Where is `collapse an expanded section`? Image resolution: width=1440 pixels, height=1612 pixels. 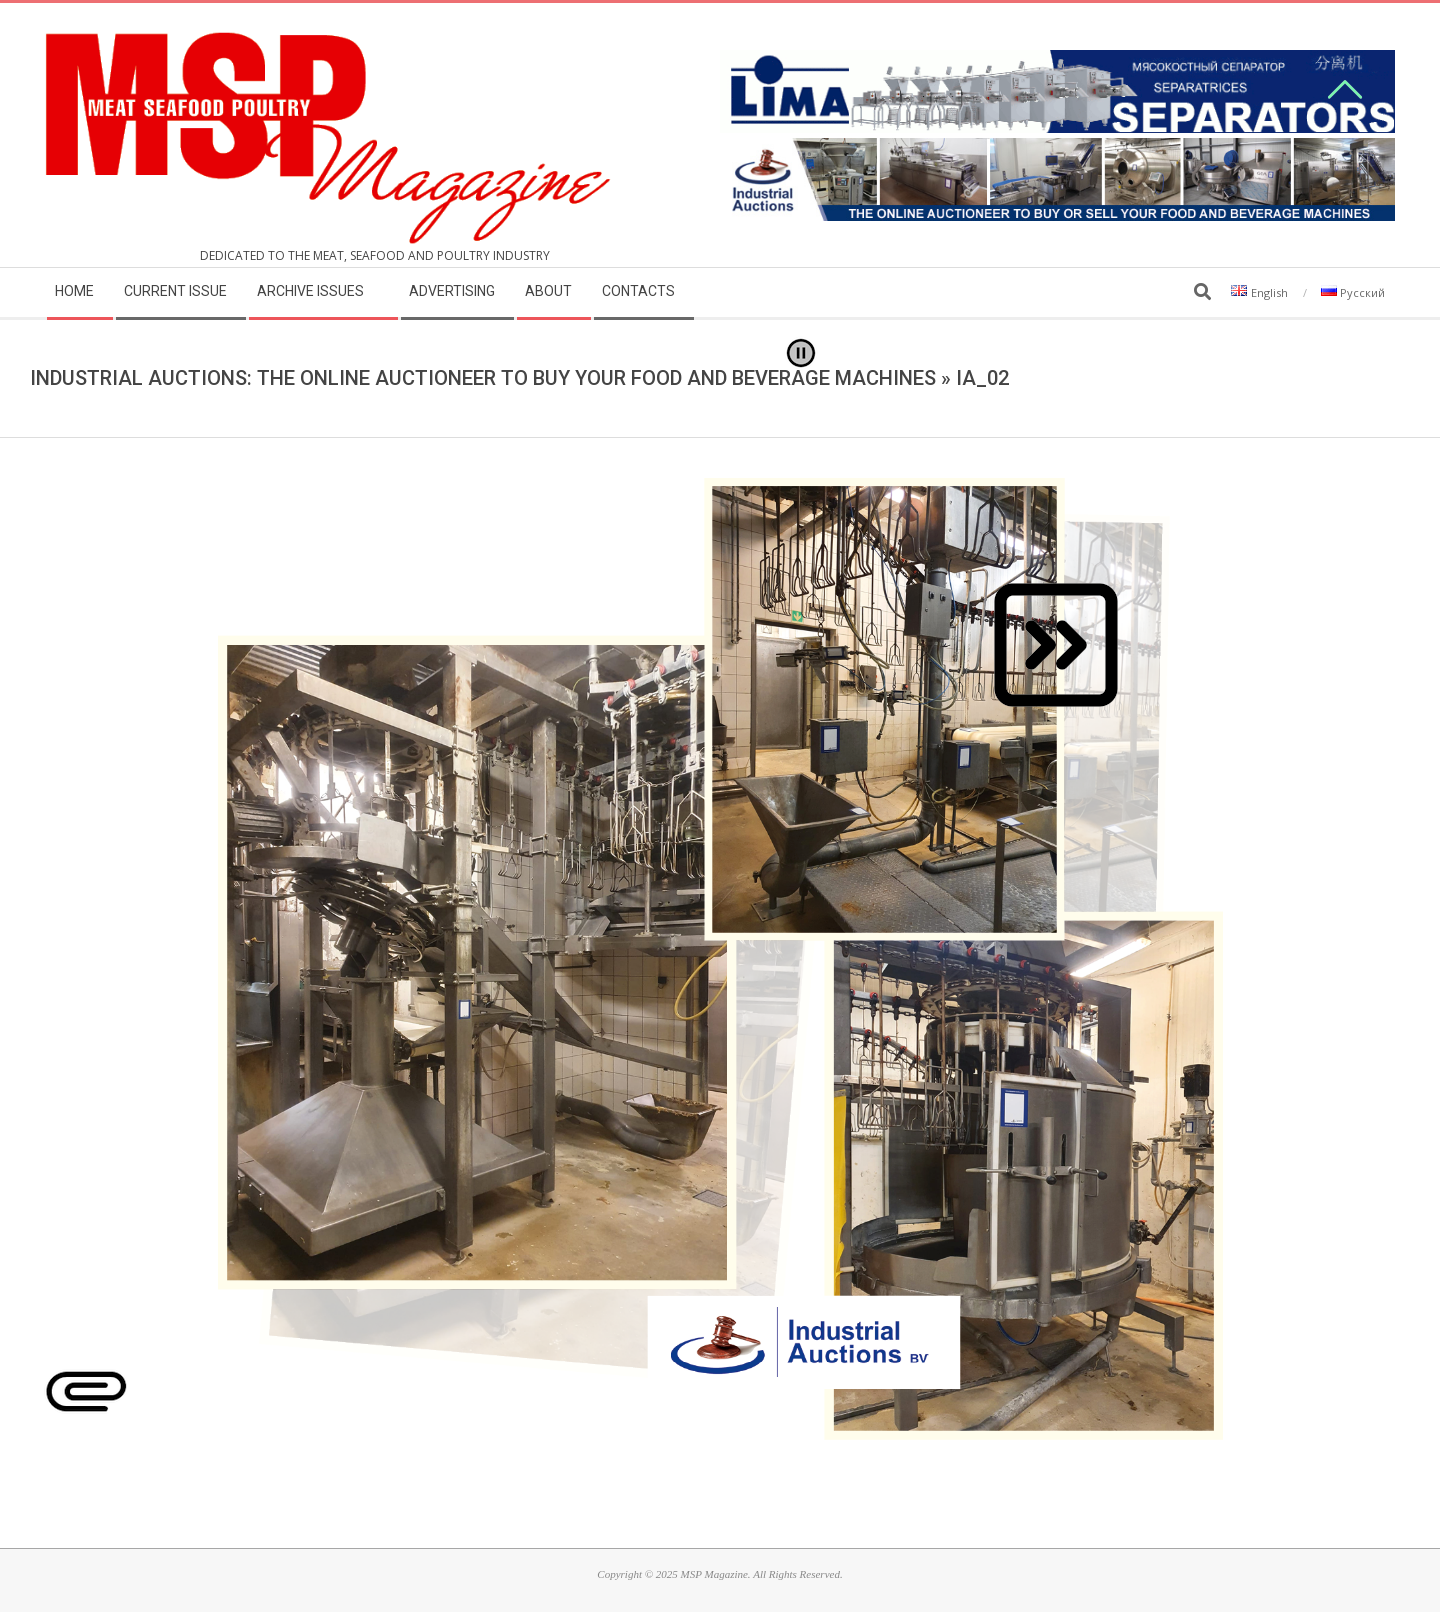 collapse an expanded section is located at coordinates (1345, 99).